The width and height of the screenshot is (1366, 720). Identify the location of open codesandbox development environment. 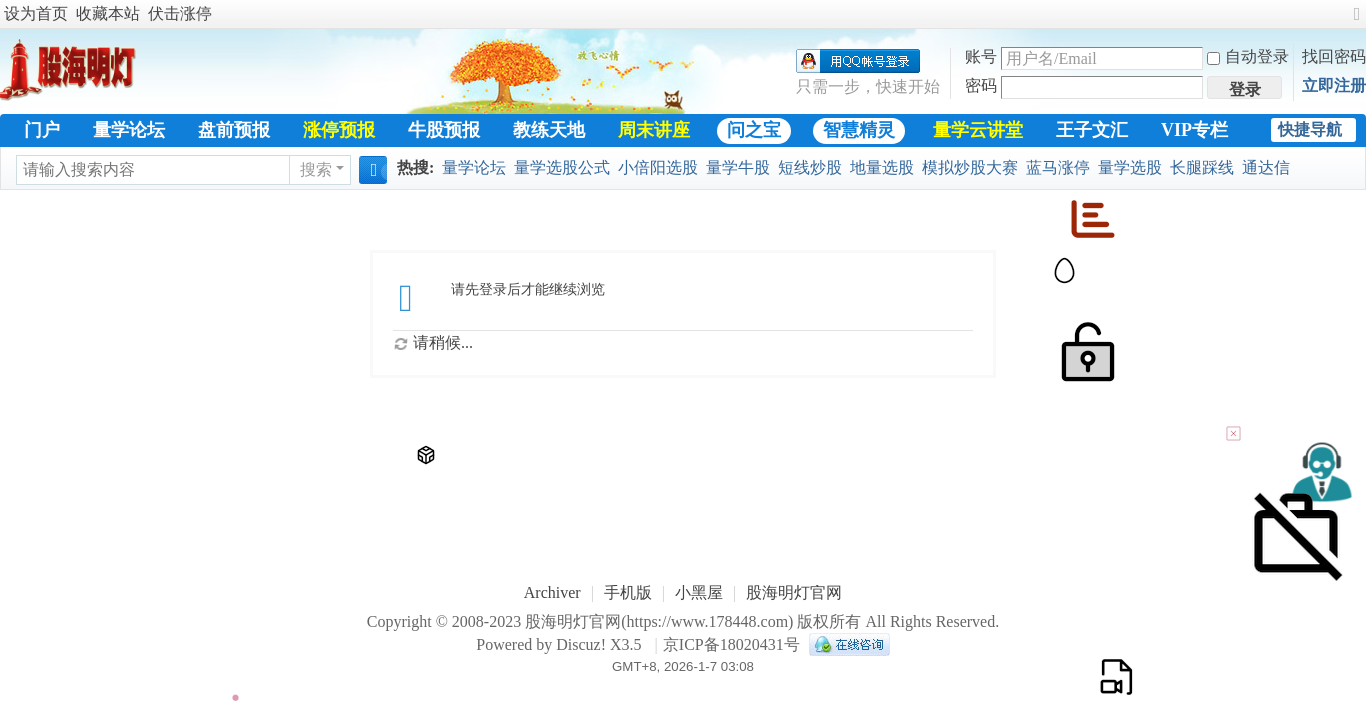
(426, 455).